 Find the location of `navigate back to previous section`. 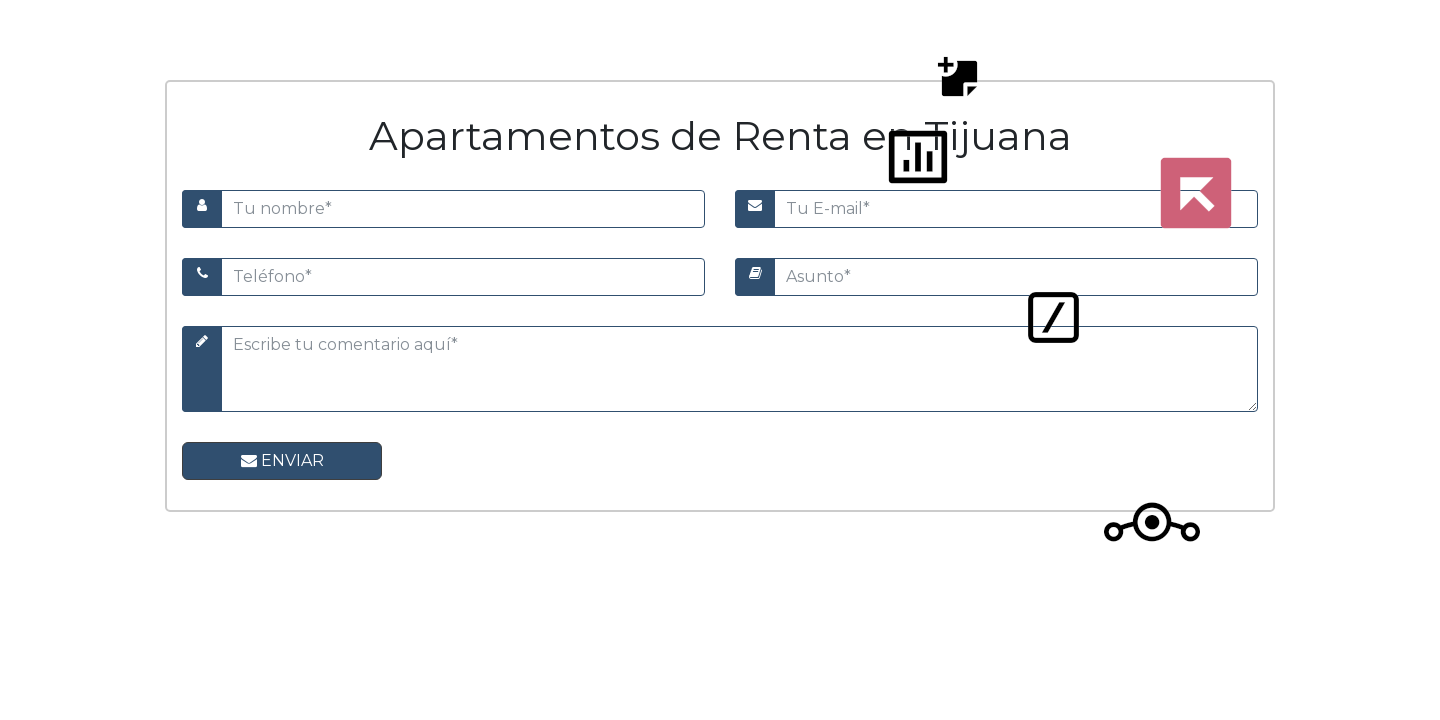

navigate back to previous section is located at coordinates (1196, 193).